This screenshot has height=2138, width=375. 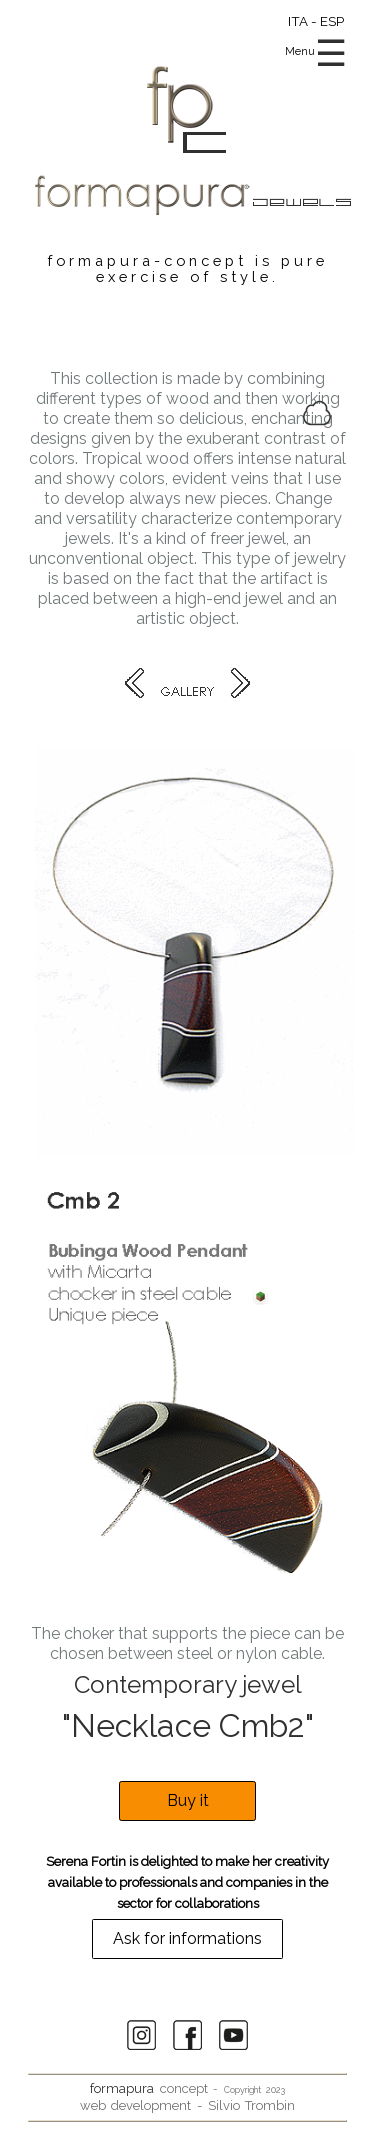 I want to click on access internet or cloud-based applications, so click(x=317, y=413).